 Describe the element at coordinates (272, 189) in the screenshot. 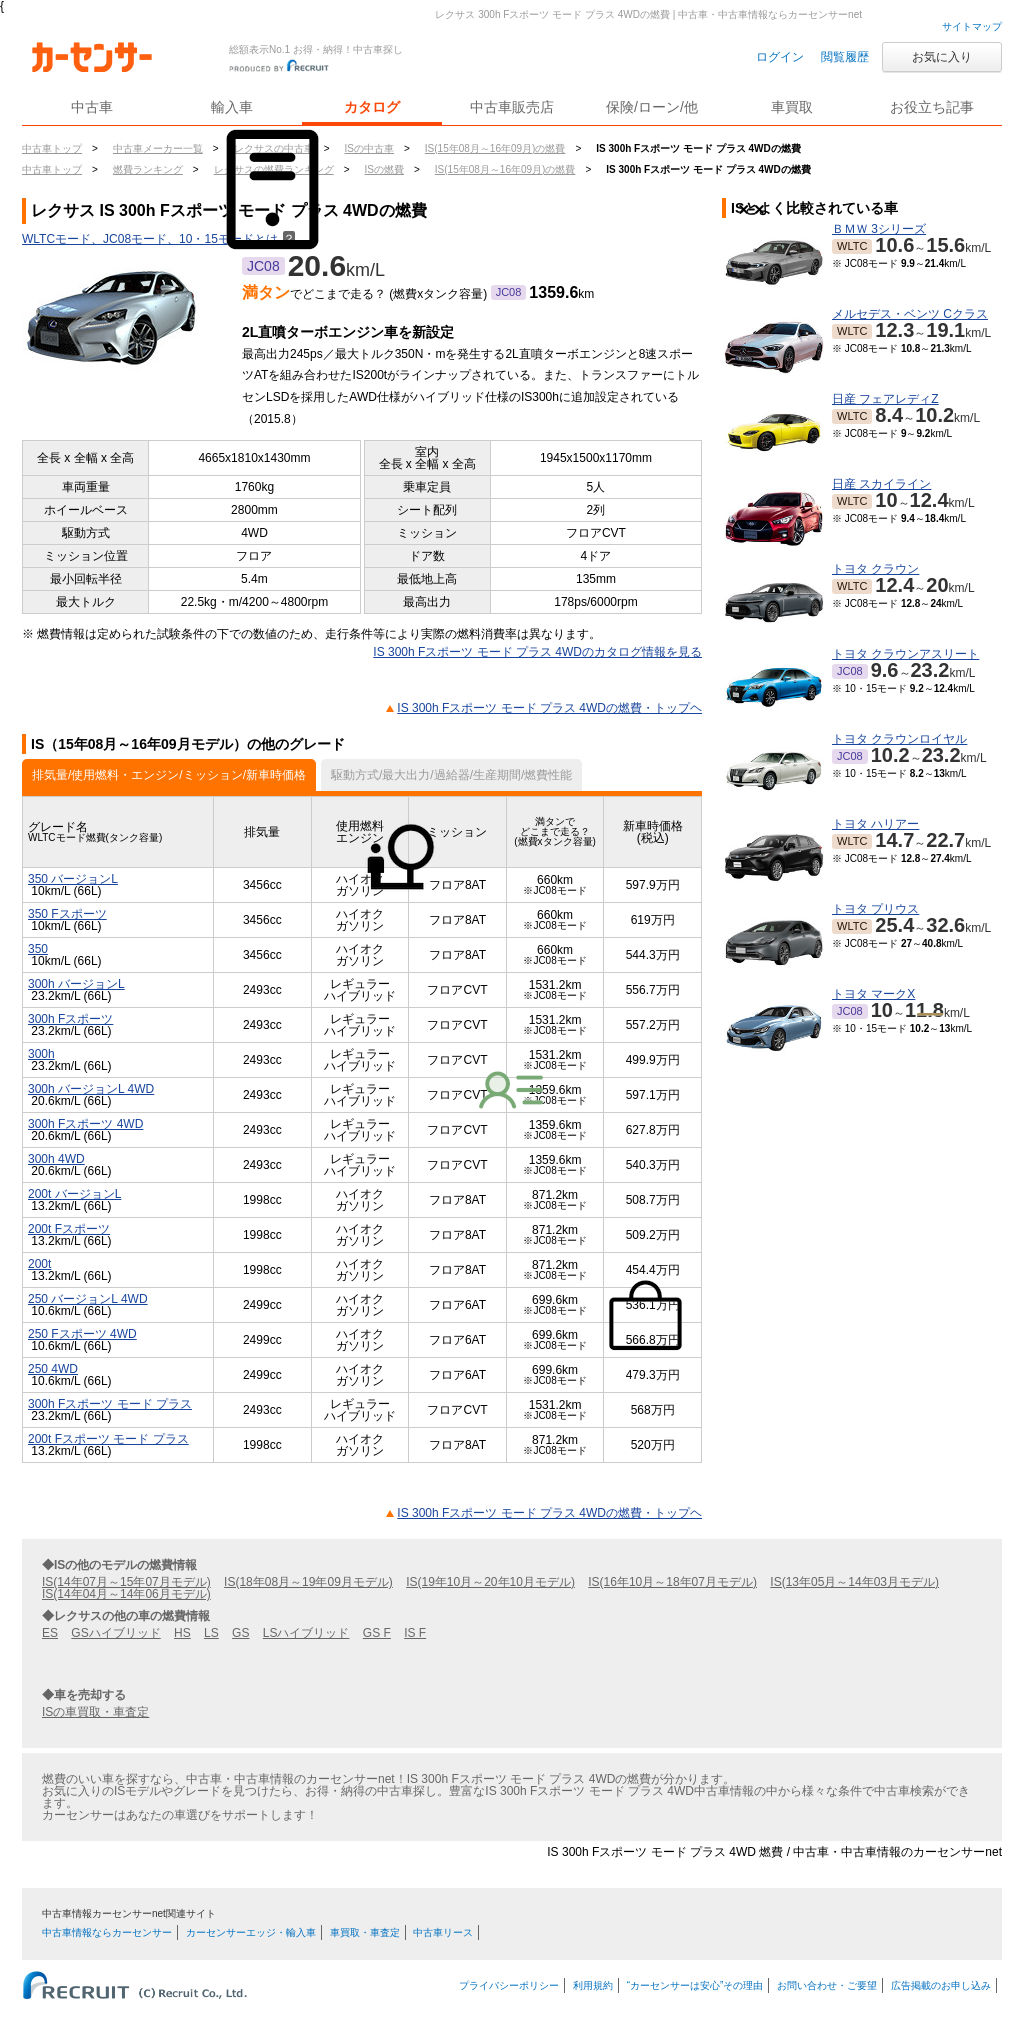

I see `access server or desktop computer settings` at that location.